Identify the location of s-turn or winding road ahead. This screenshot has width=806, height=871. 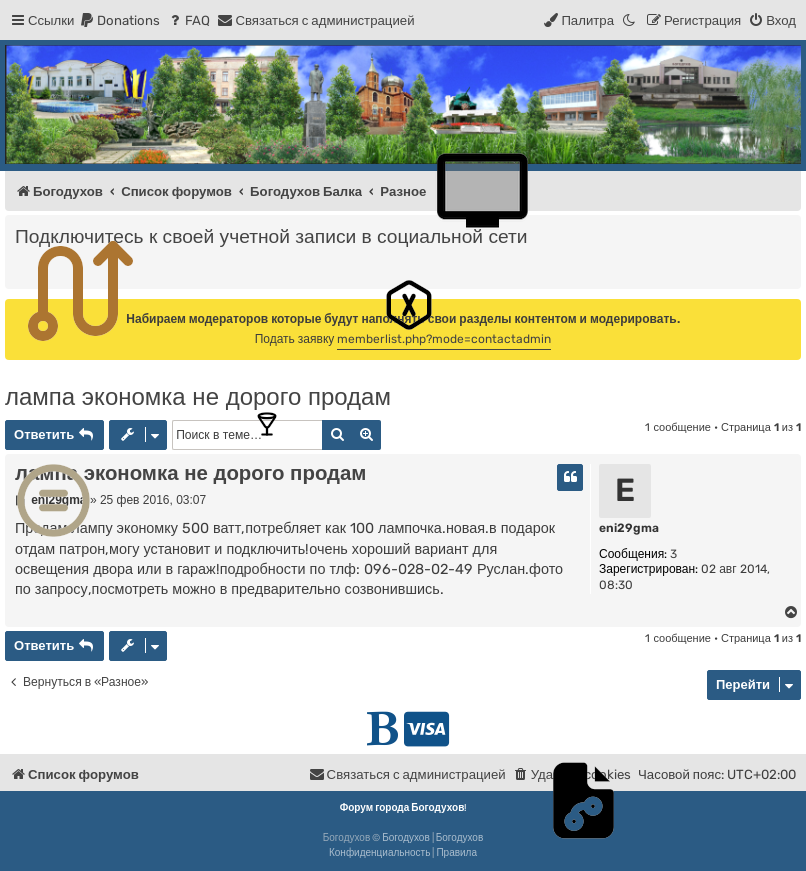
(78, 291).